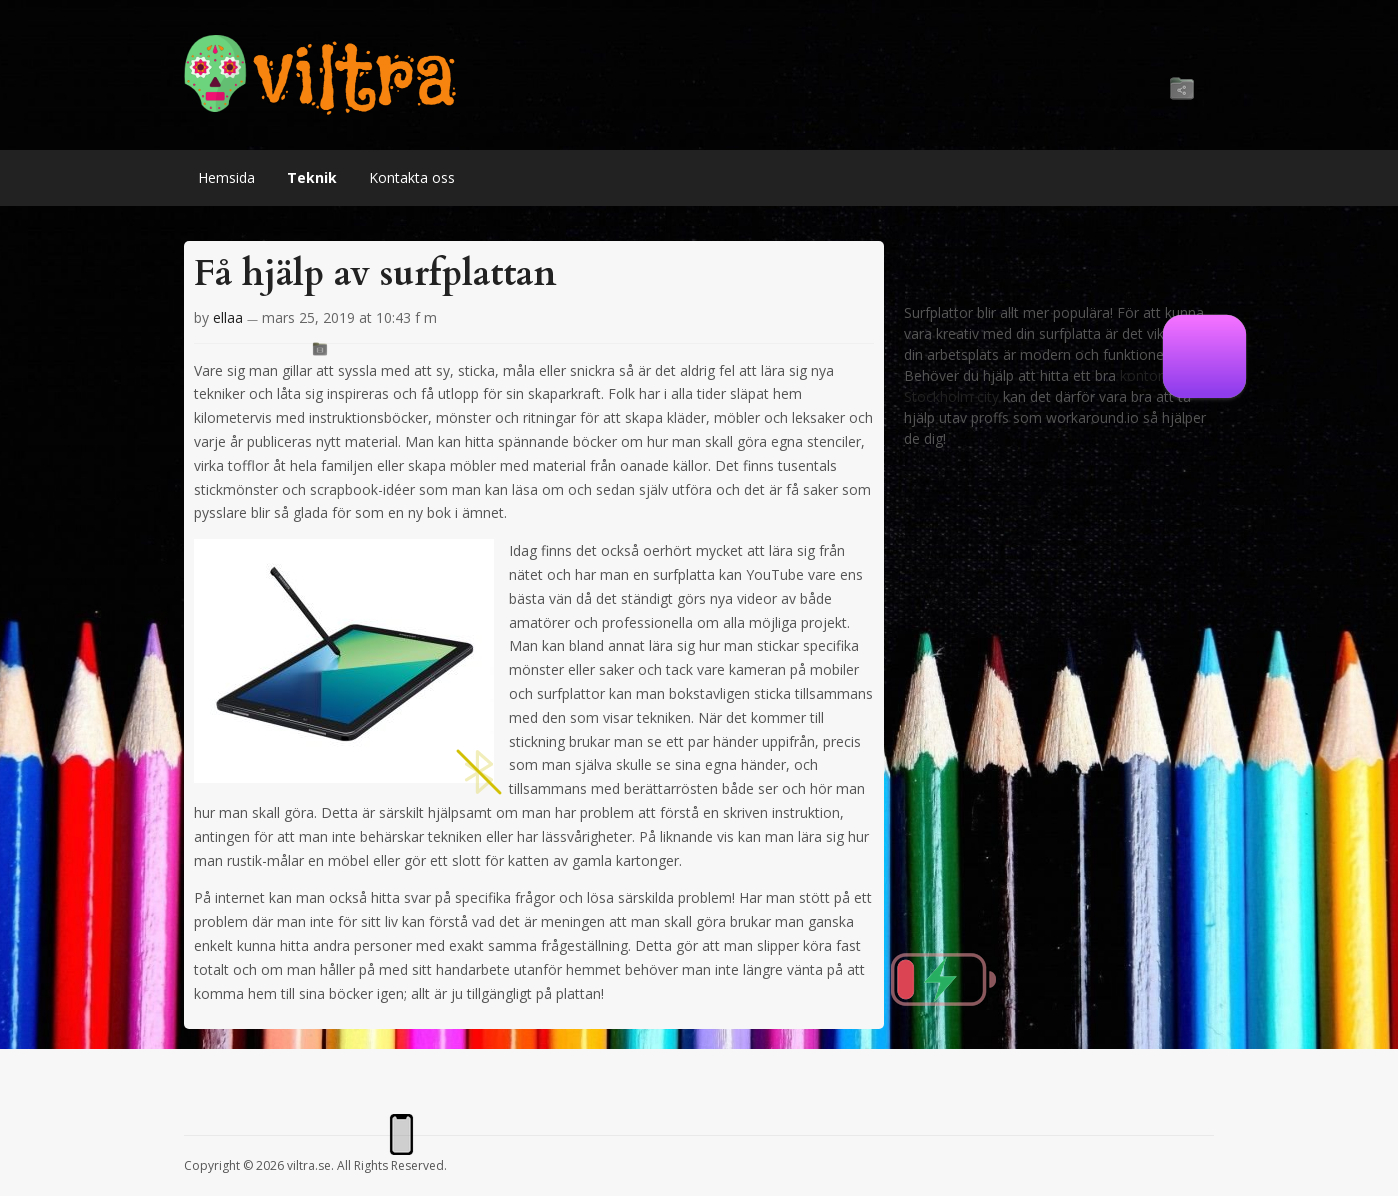  Describe the element at coordinates (1182, 88) in the screenshot. I see `open your public shared folder` at that location.